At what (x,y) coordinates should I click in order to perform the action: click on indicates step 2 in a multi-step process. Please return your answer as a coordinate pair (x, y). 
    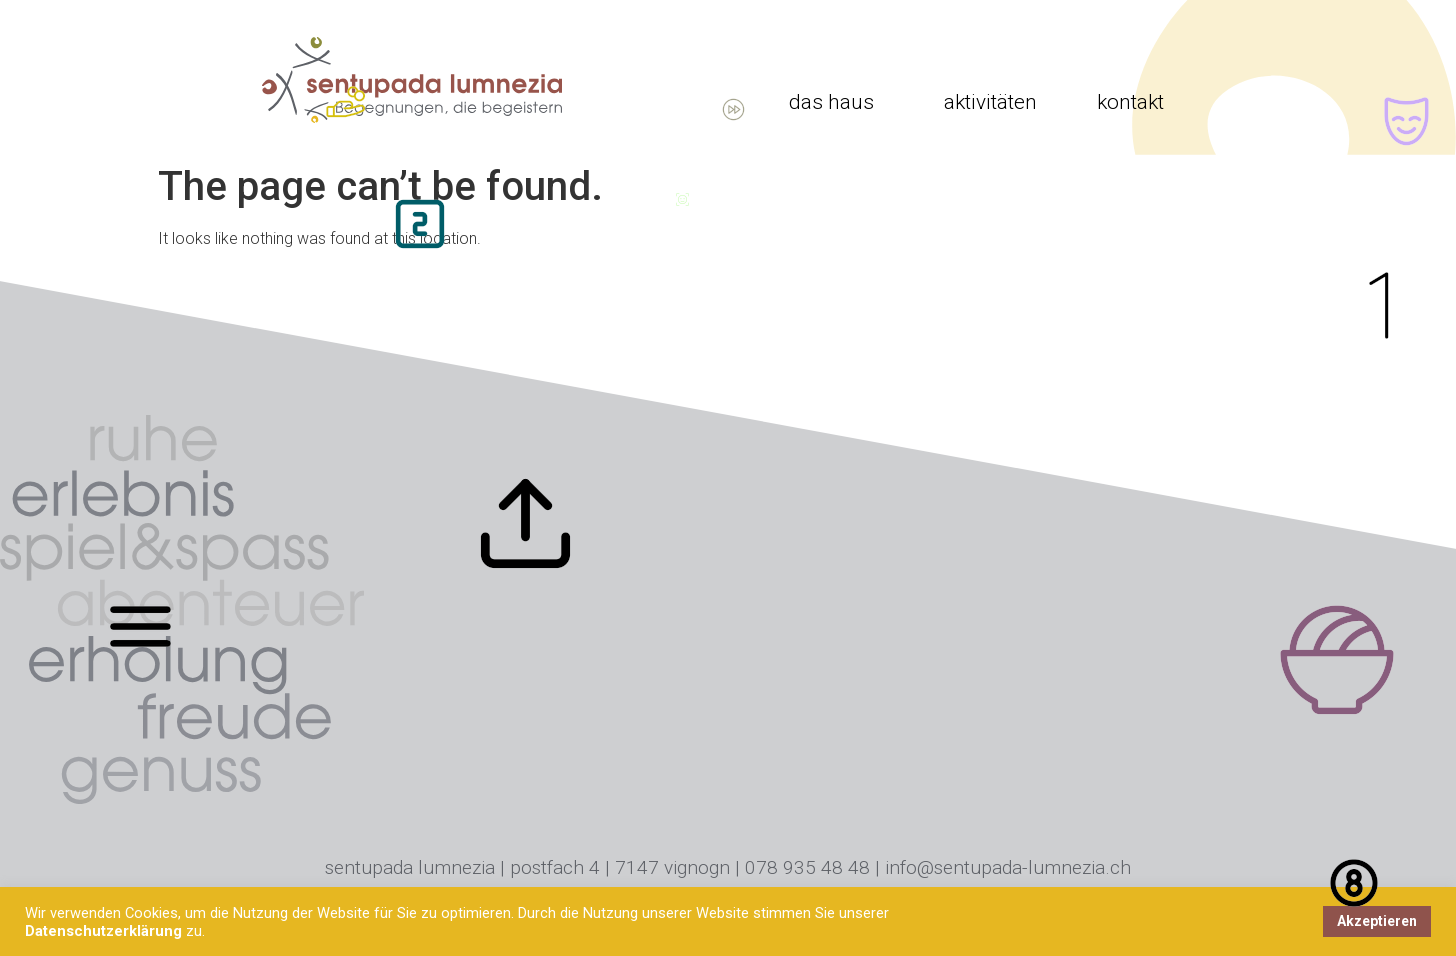
    Looking at the image, I should click on (420, 224).